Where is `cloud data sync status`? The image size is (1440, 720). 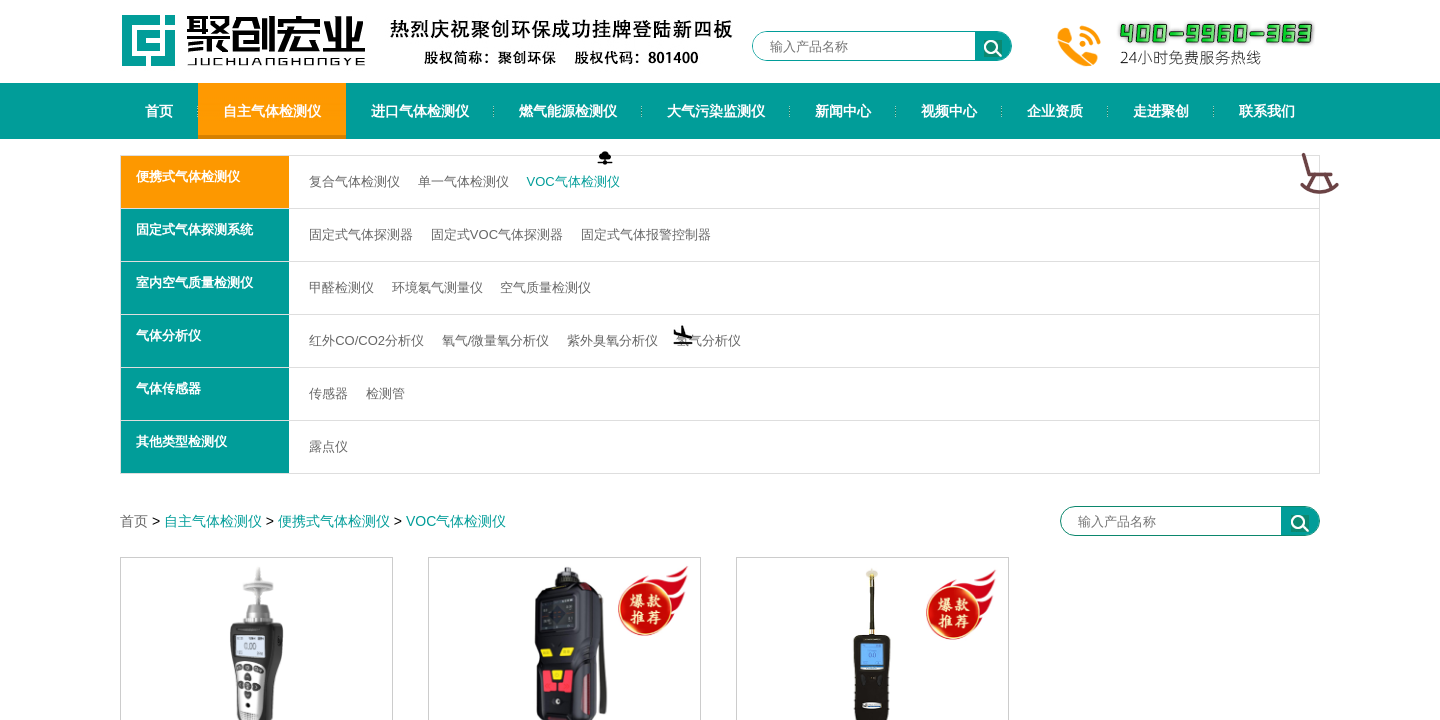 cloud data sync status is located at coordinates (605, 158).